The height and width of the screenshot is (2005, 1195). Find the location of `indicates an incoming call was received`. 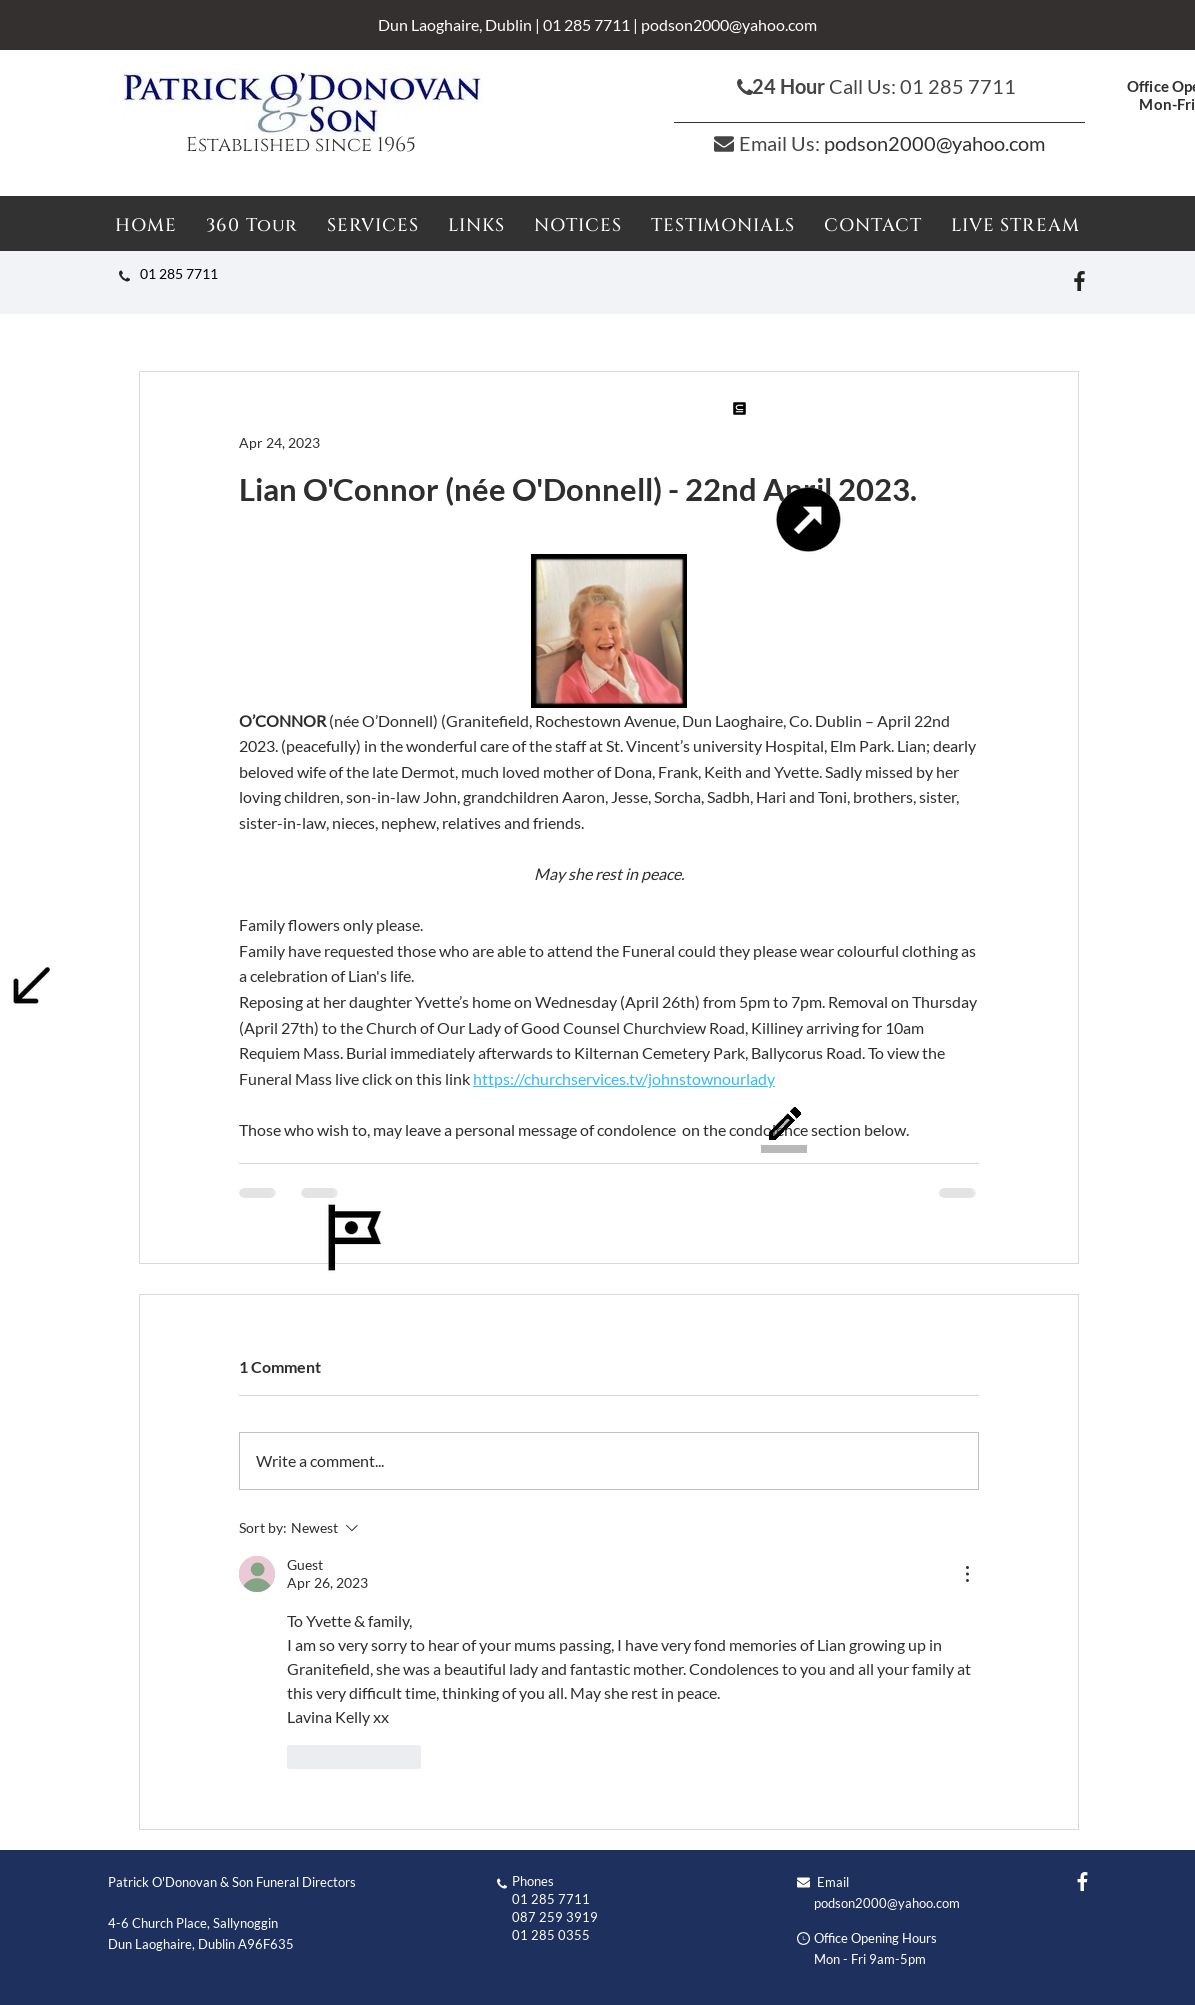

indicates an incoming call was received is located at coordinates (31, 986).